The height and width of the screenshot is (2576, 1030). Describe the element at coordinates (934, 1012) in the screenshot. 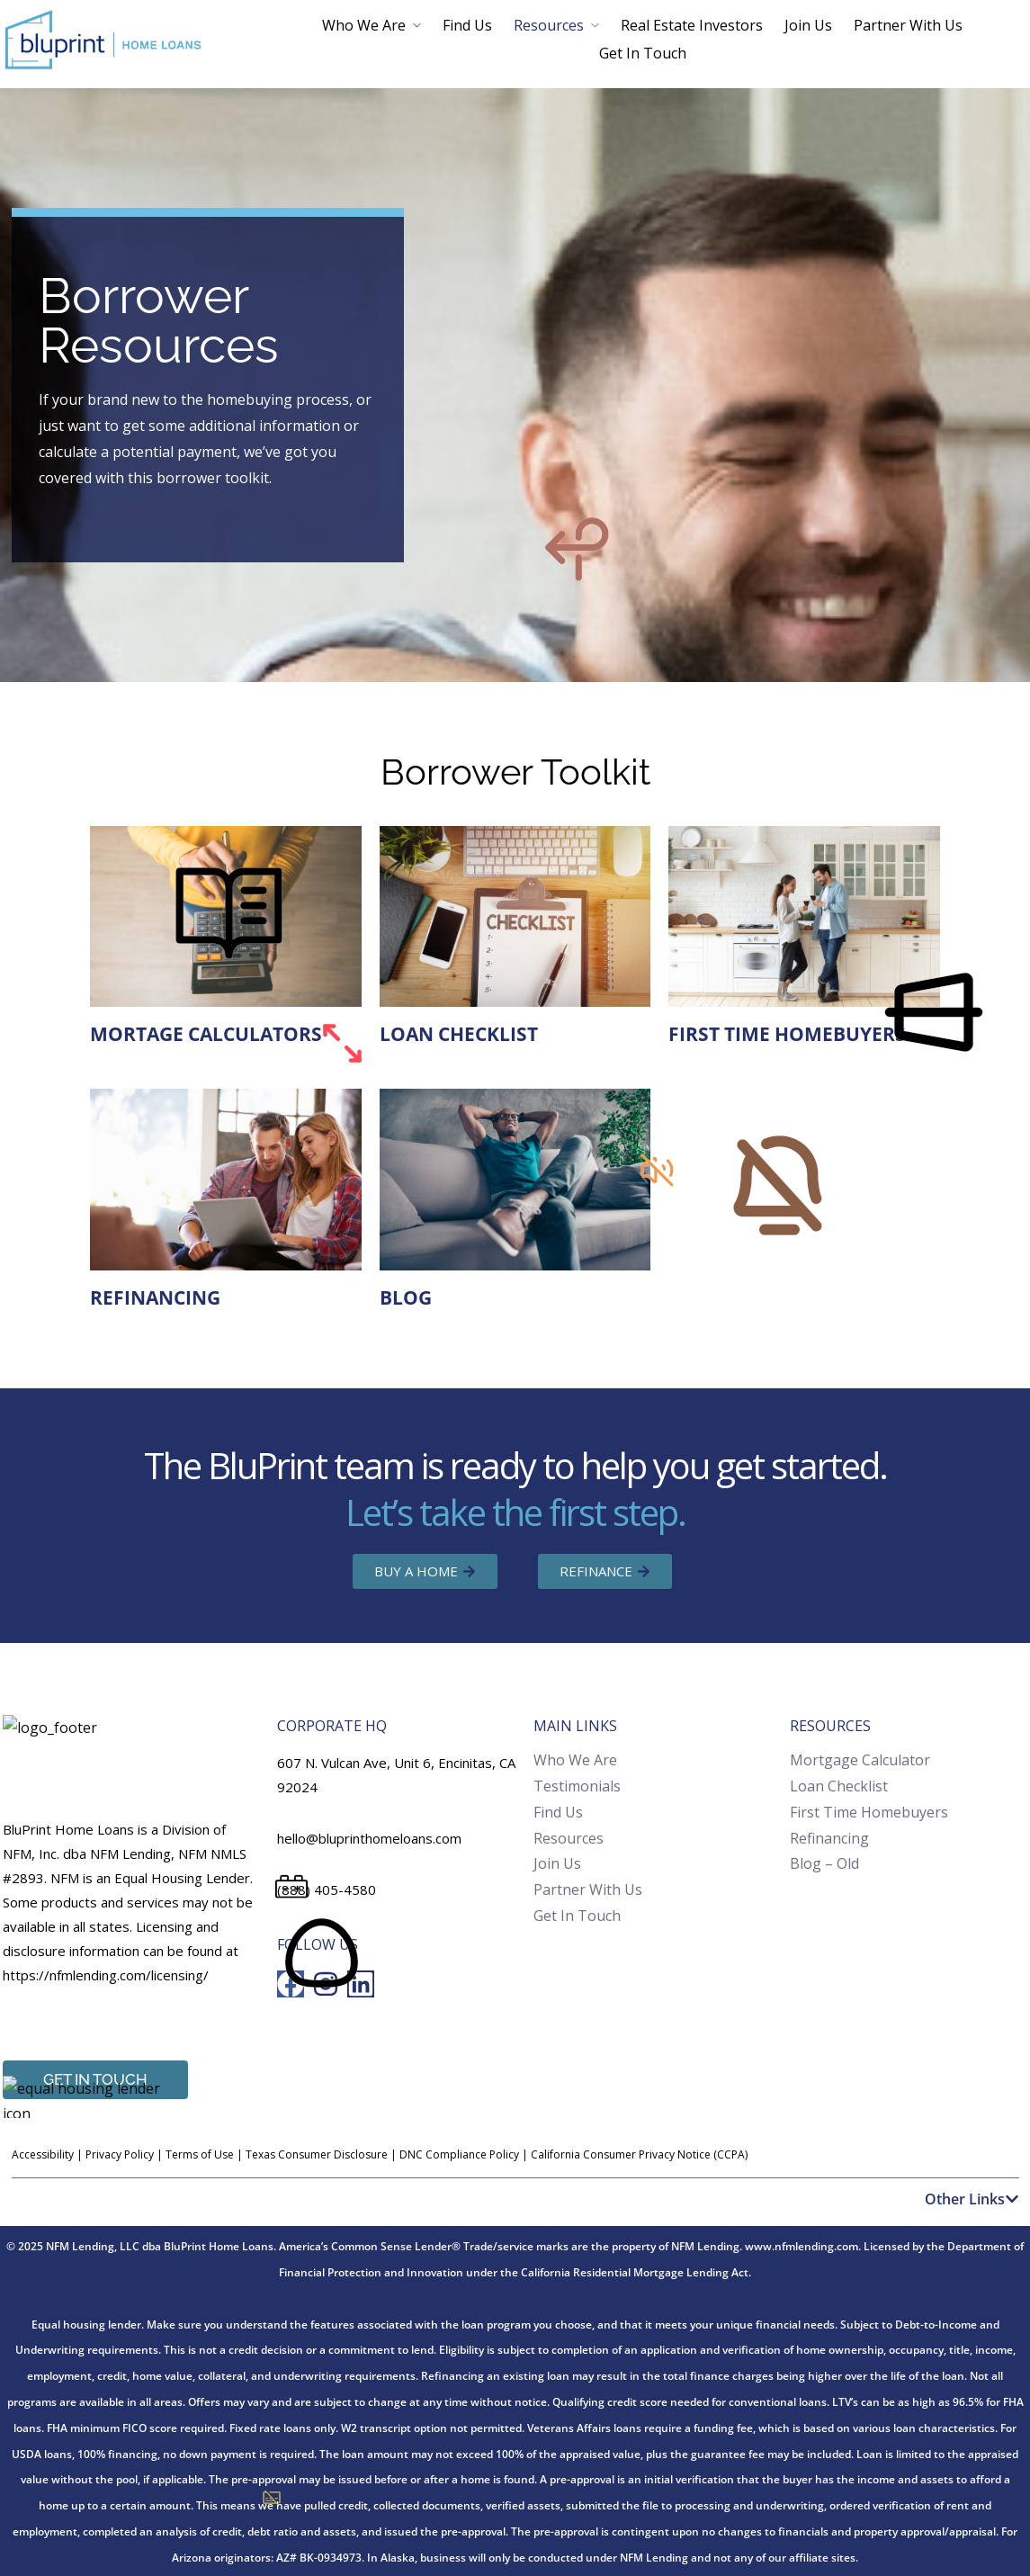

I see `adjust perspective or viewing angle` at that location.